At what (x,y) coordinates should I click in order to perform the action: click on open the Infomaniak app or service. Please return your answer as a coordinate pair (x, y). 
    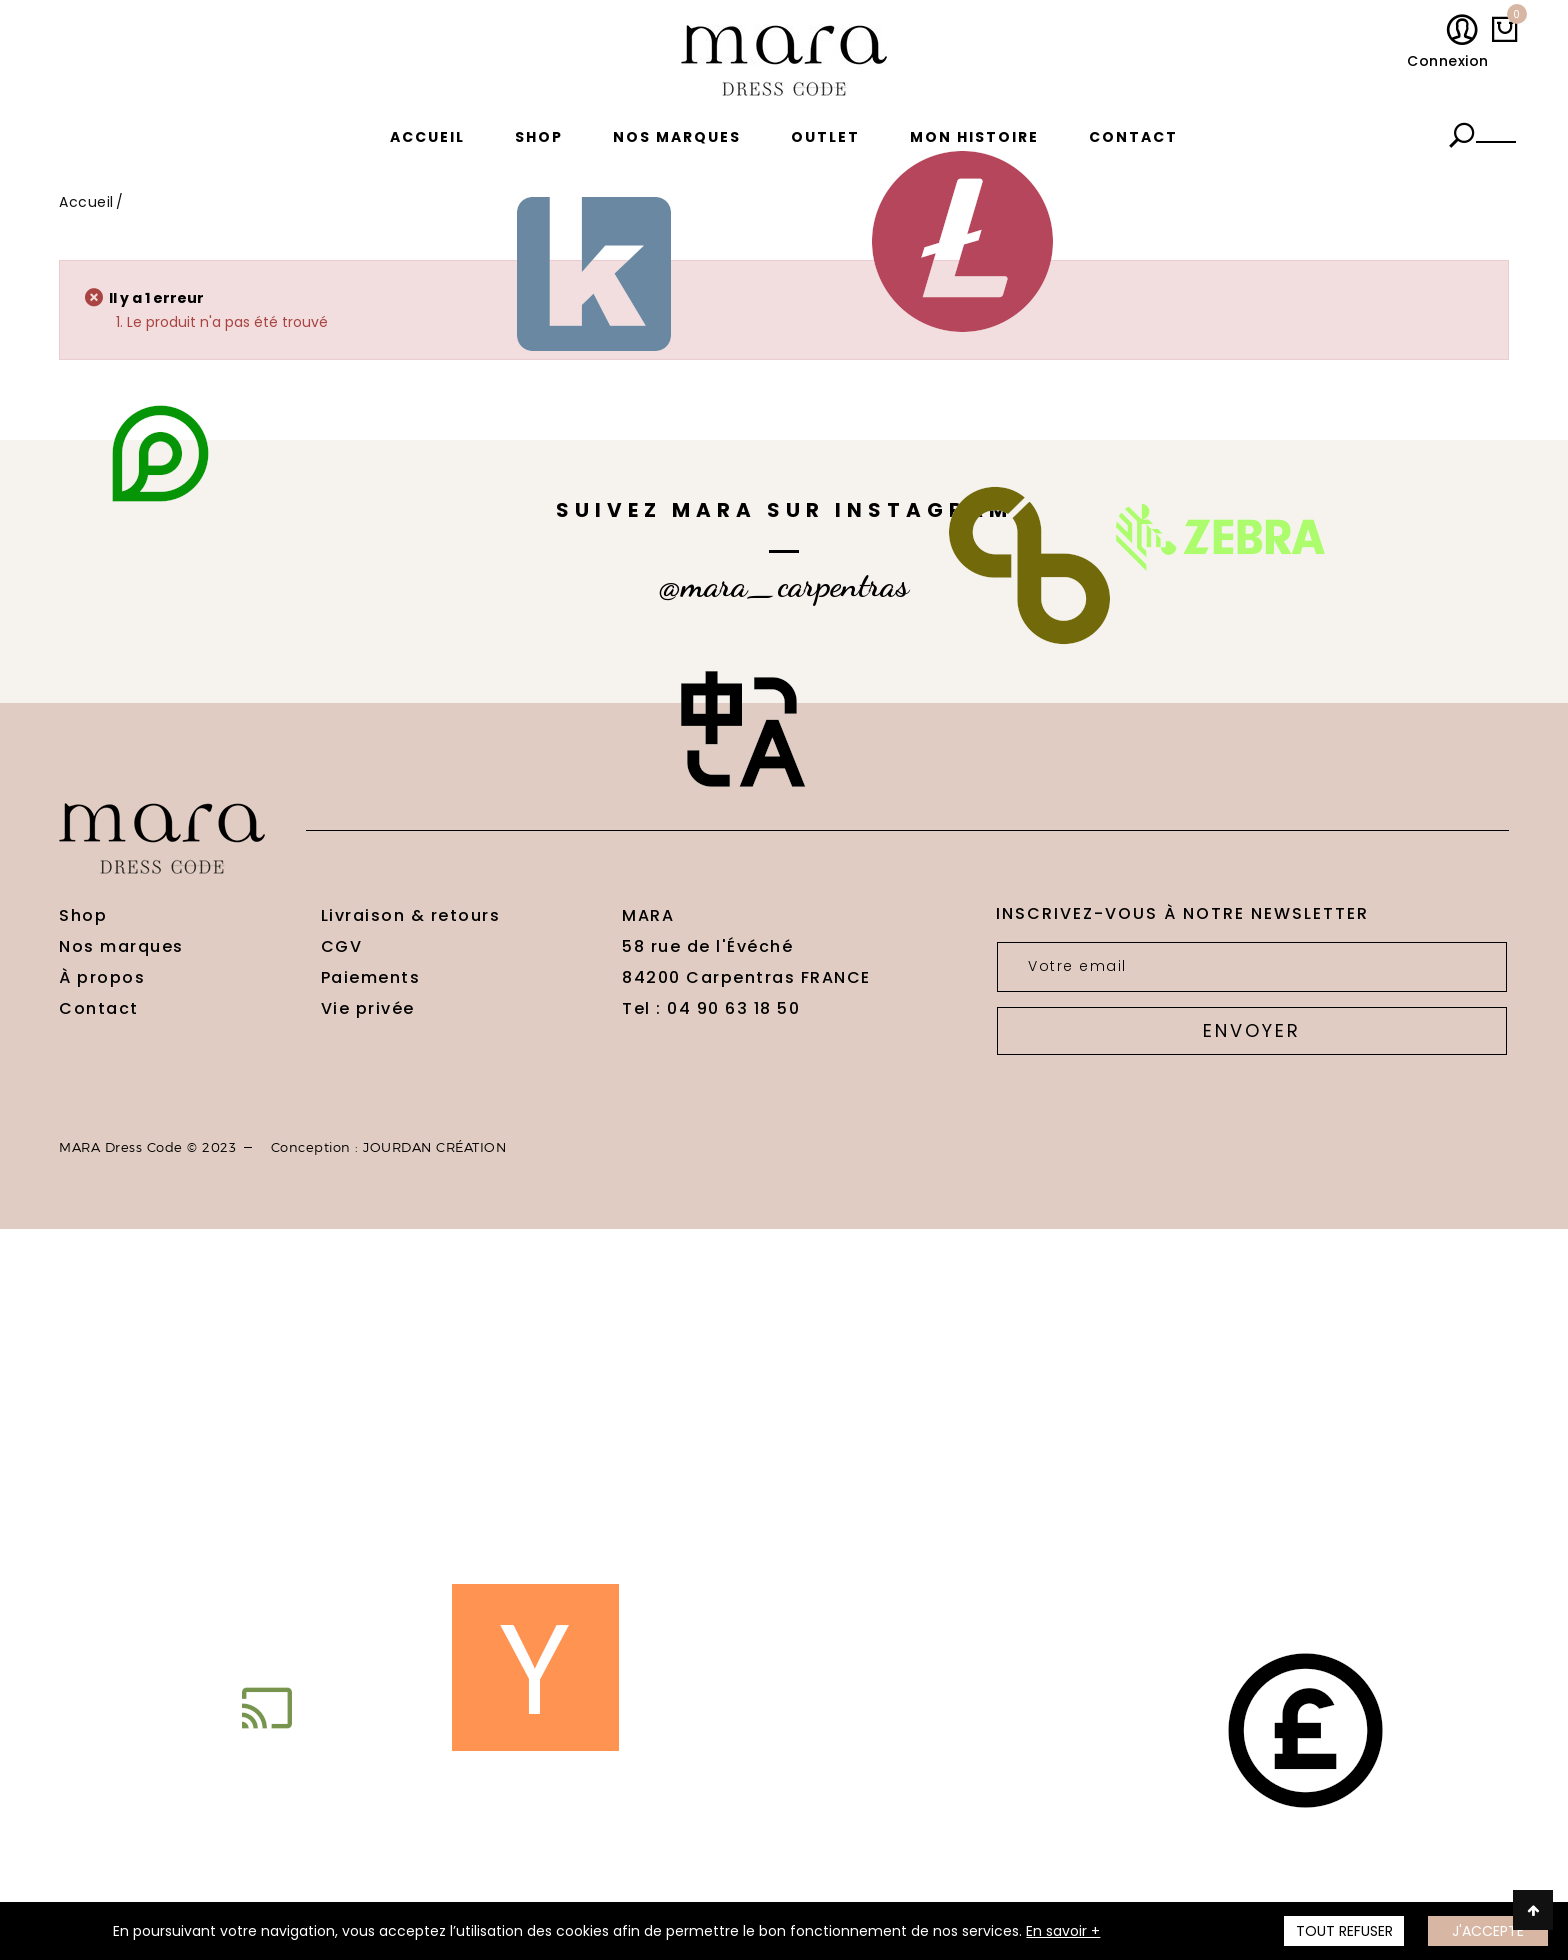
    Looking at the image, I should click on (594, 274).